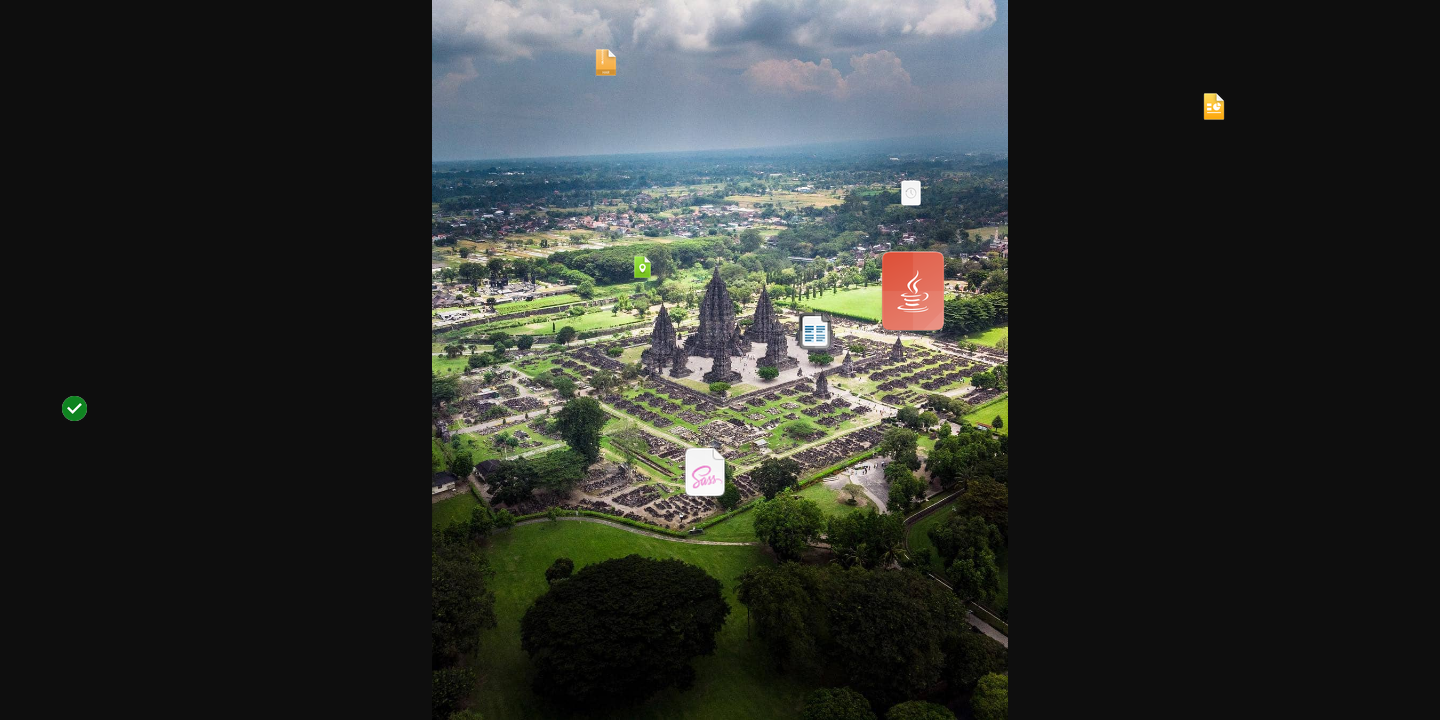 Image resolution: width=1440 pixels, height=720 pixels. Describe the element at coordinates (815, 331) in the screenshot. I see `open an opendocument master document file` at that location.